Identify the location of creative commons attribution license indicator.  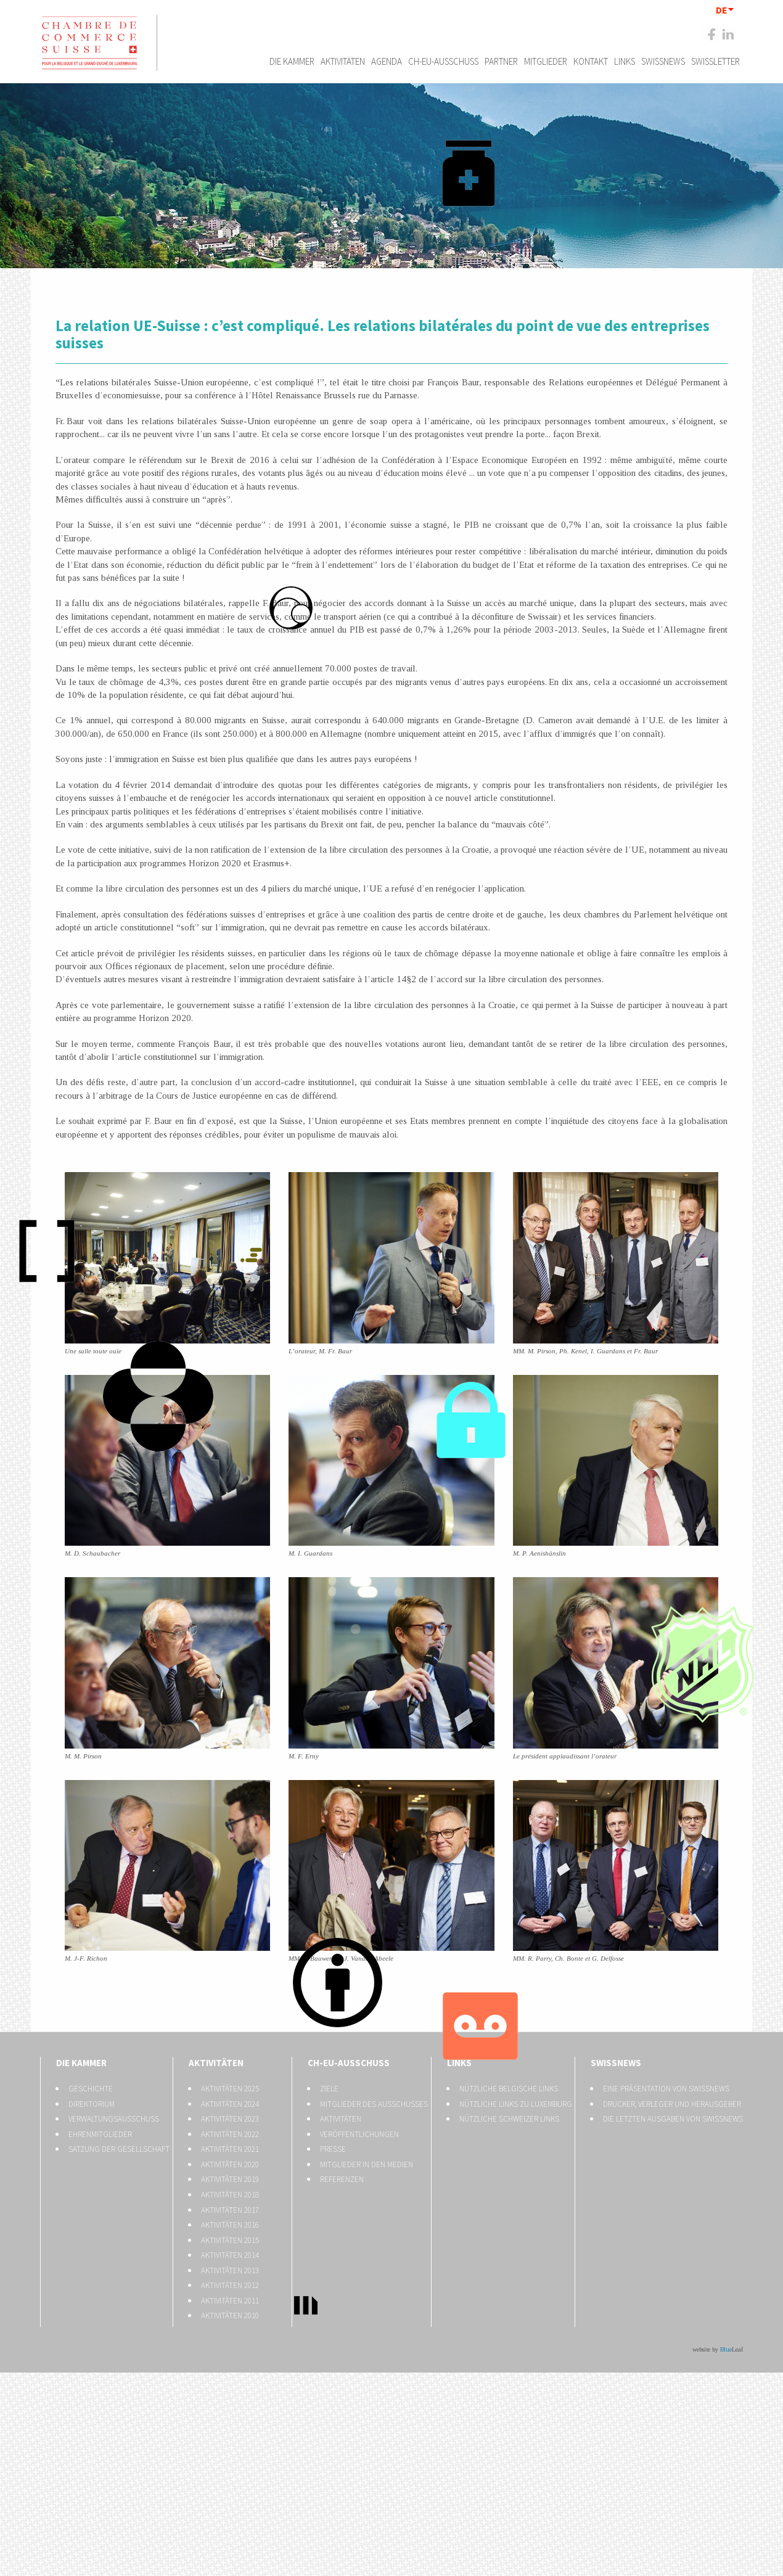
(337, 1982).